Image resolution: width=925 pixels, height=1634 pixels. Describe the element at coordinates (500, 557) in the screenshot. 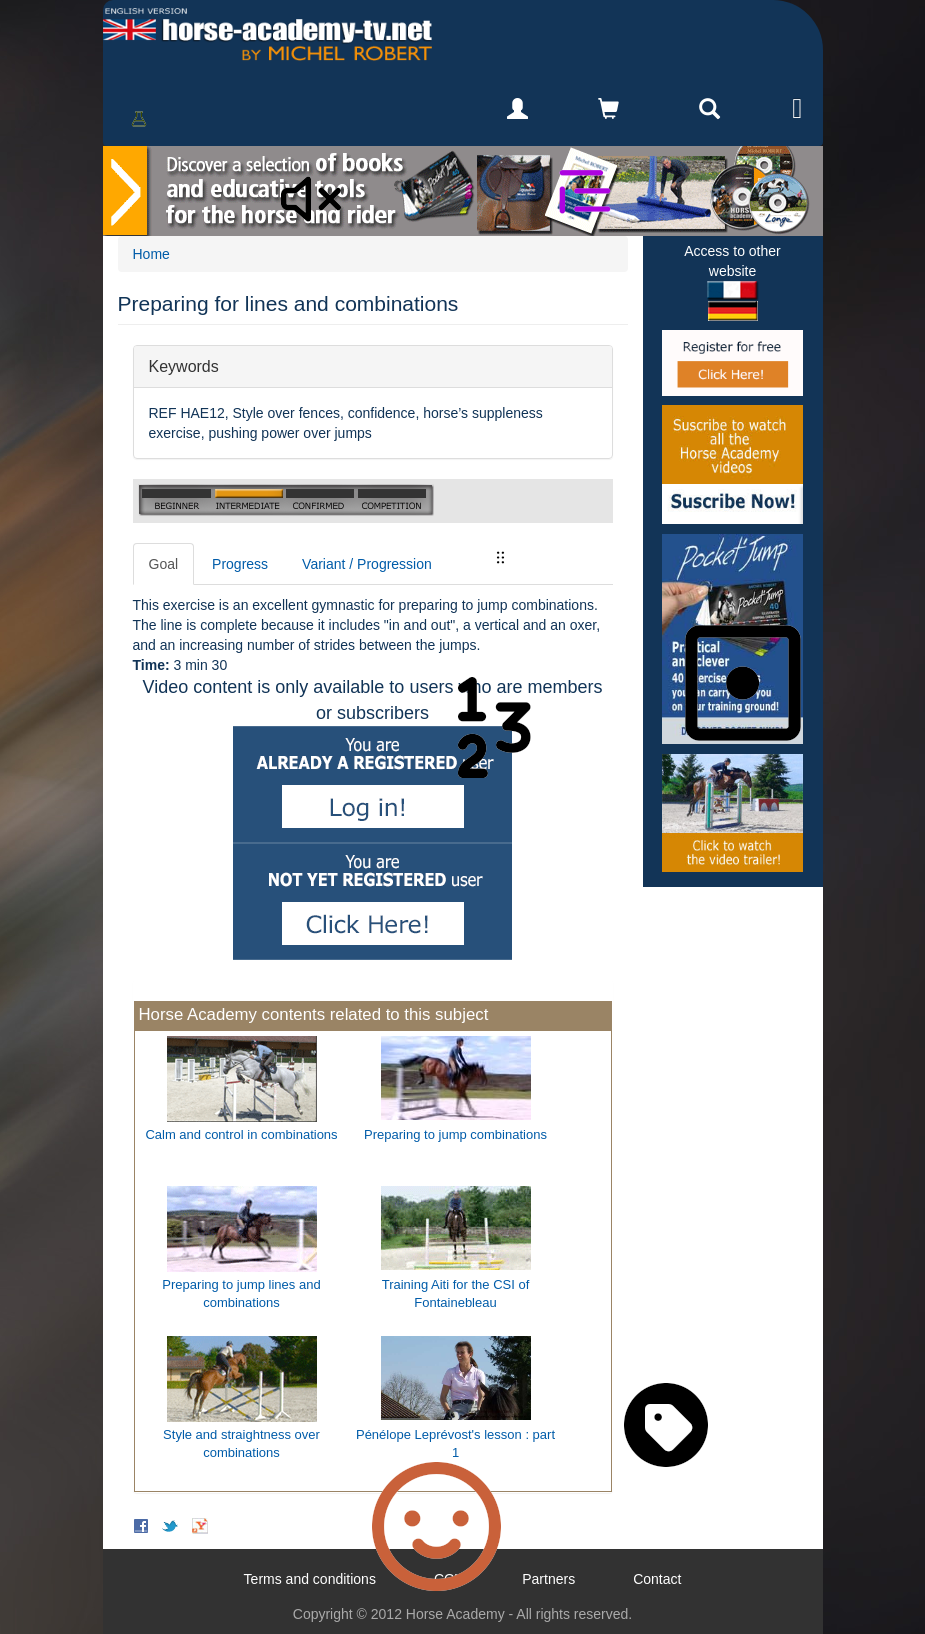

I see `drag to reorder items in a list` at that location.